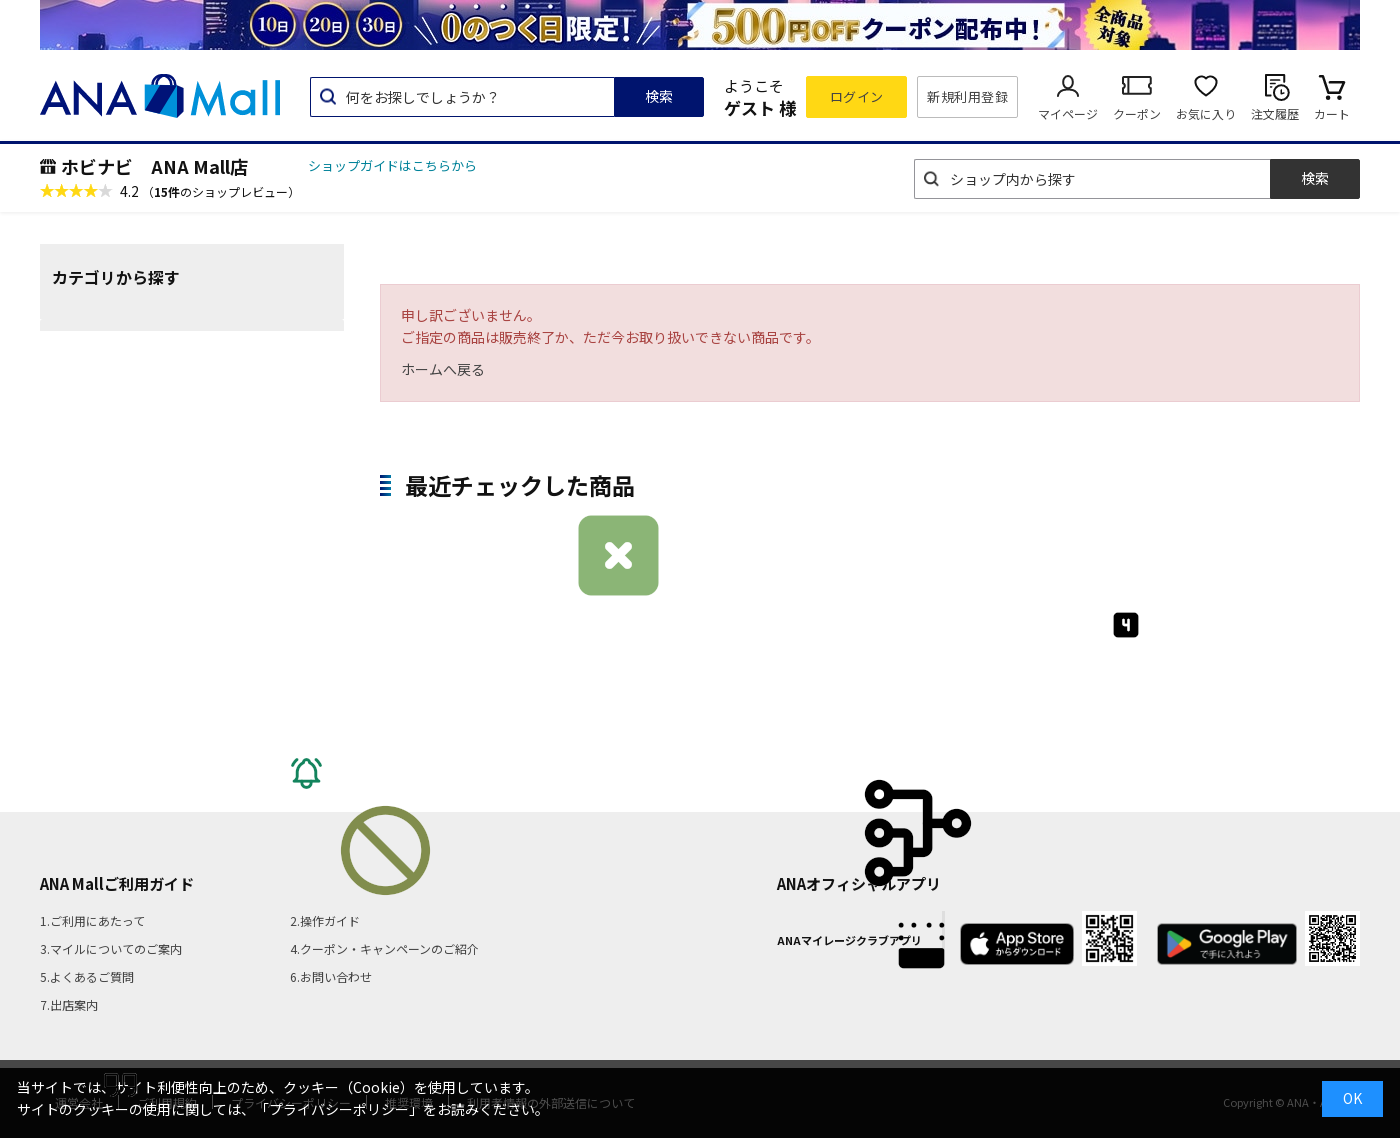  I want to click on indicates new notifications or alerts, so click(306, 773).